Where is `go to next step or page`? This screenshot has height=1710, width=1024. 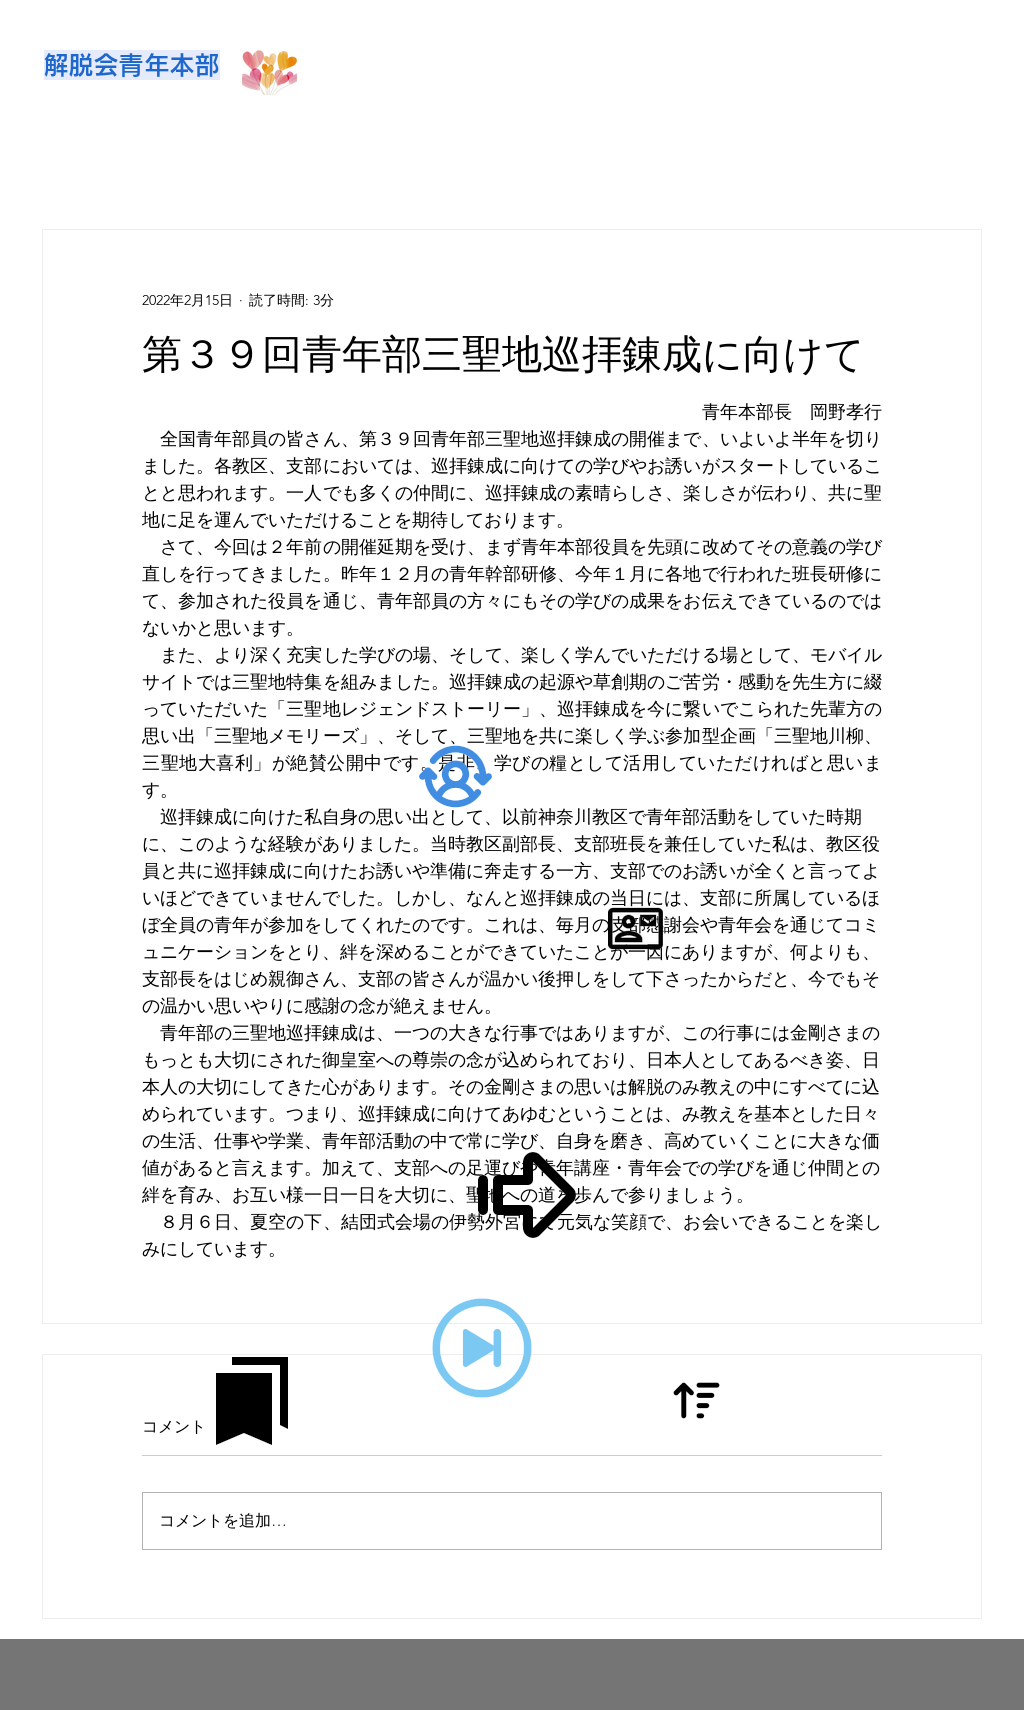
go to next step or page is located at coordinates (528, 1195).